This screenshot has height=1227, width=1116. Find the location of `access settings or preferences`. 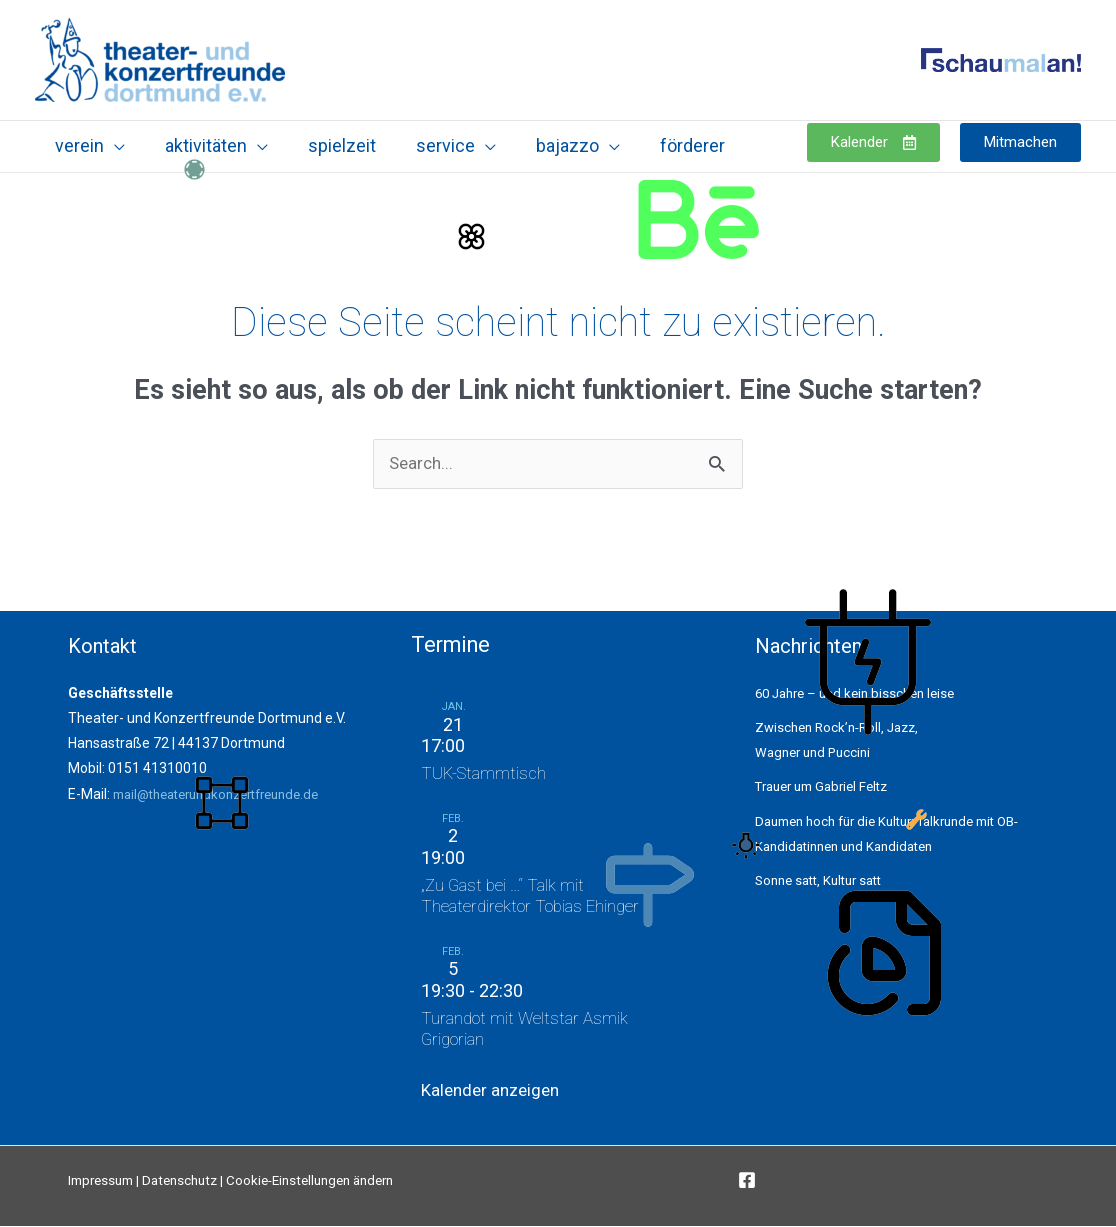

access settings or preferences is located at coordinates (916, 819).